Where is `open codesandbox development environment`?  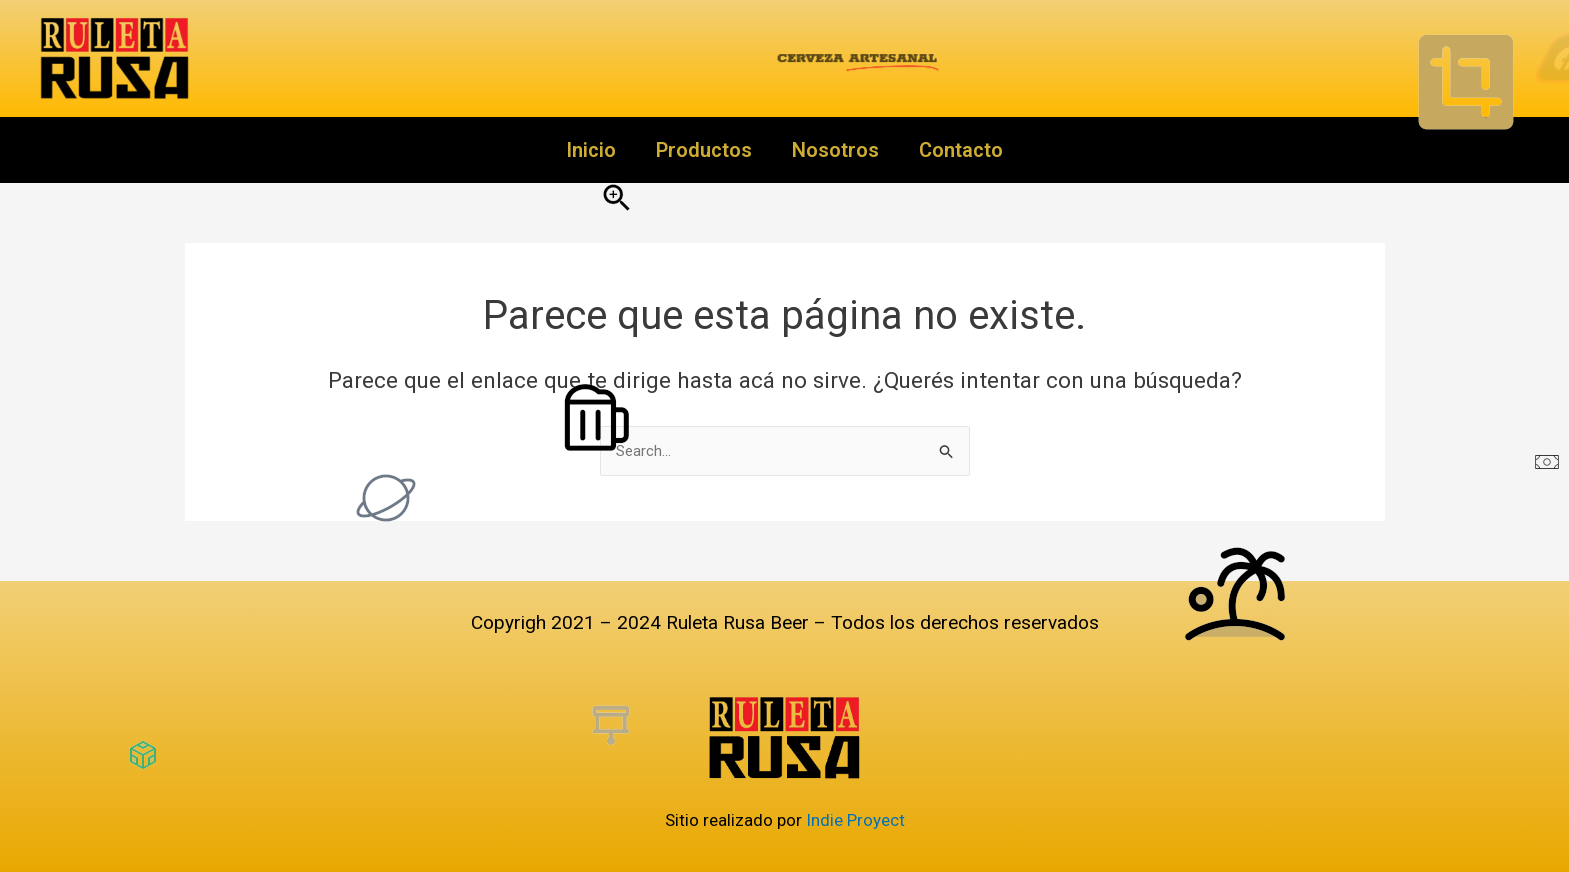
open codesandbox development environment is located at coordinates (143, 755).